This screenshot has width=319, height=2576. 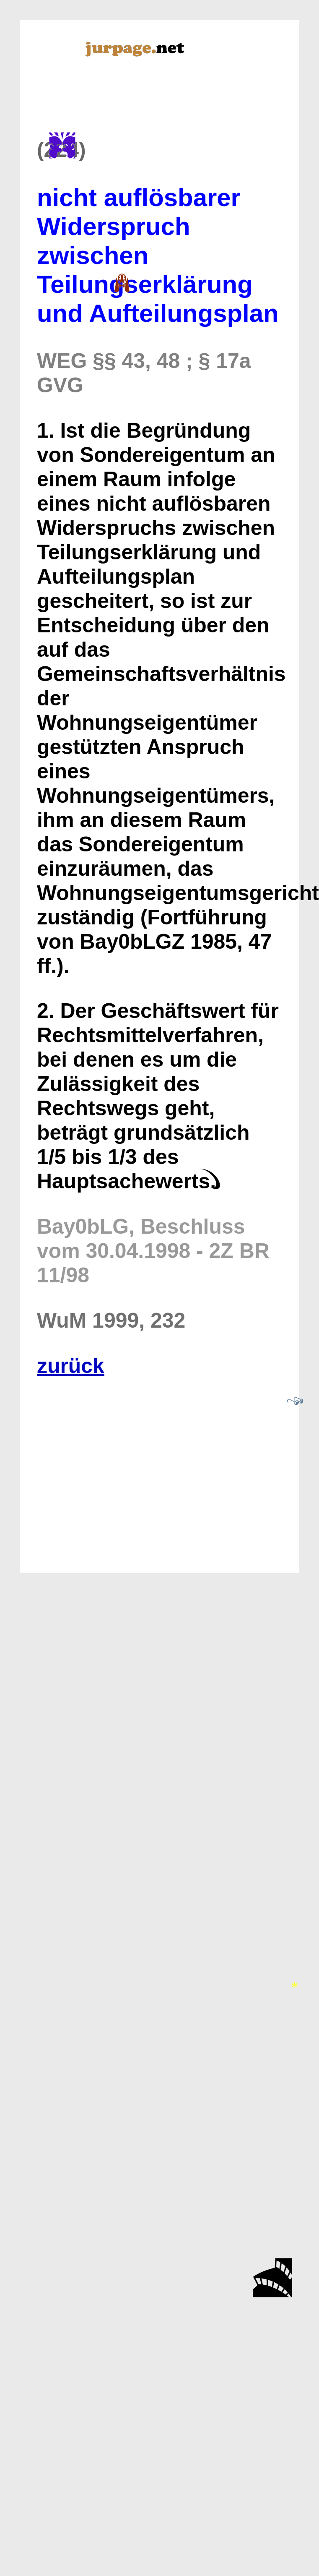 I want to click on perform a quick attack or slash action, so click(x=210, y=1179).